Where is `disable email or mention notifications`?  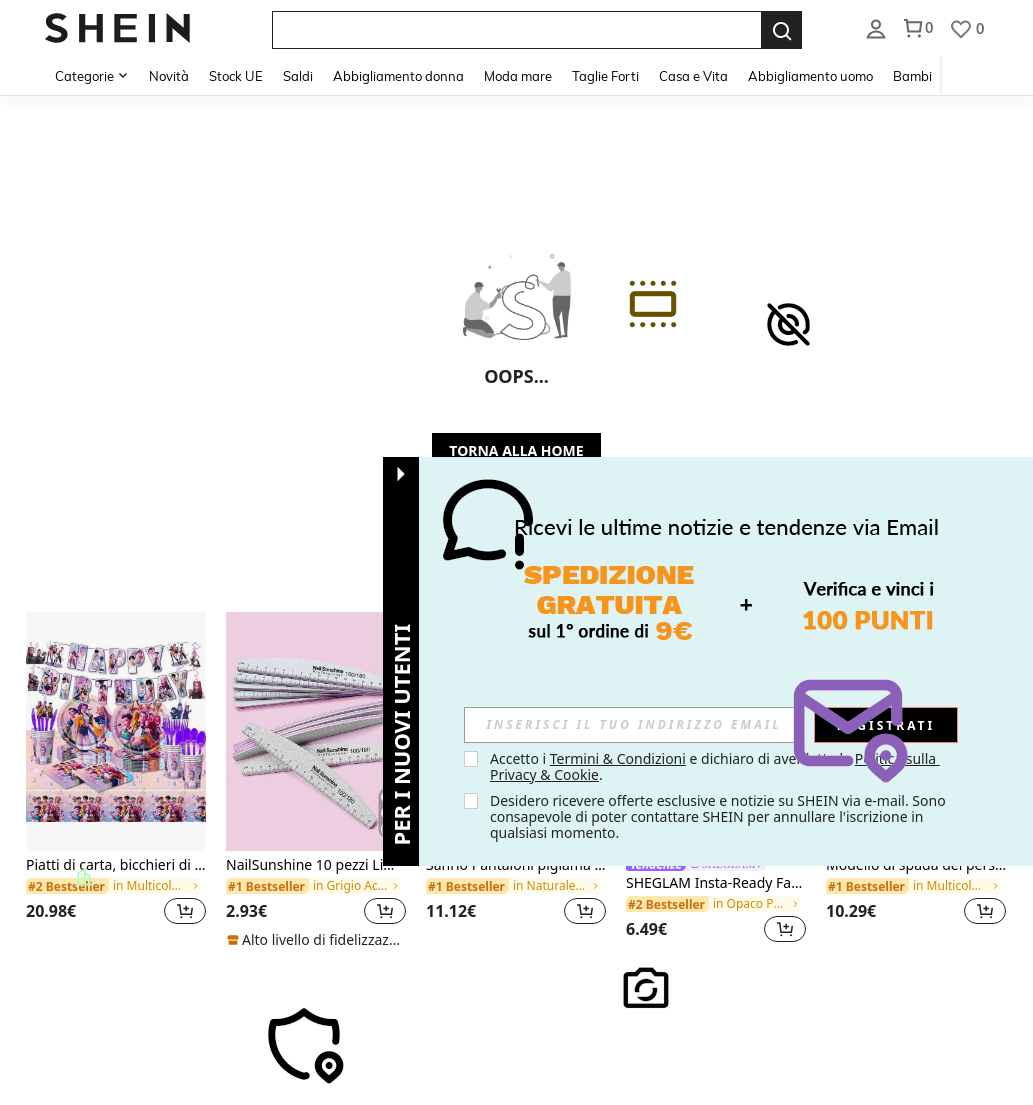 disable email or mention notifications is located at coordinates (788, 324).